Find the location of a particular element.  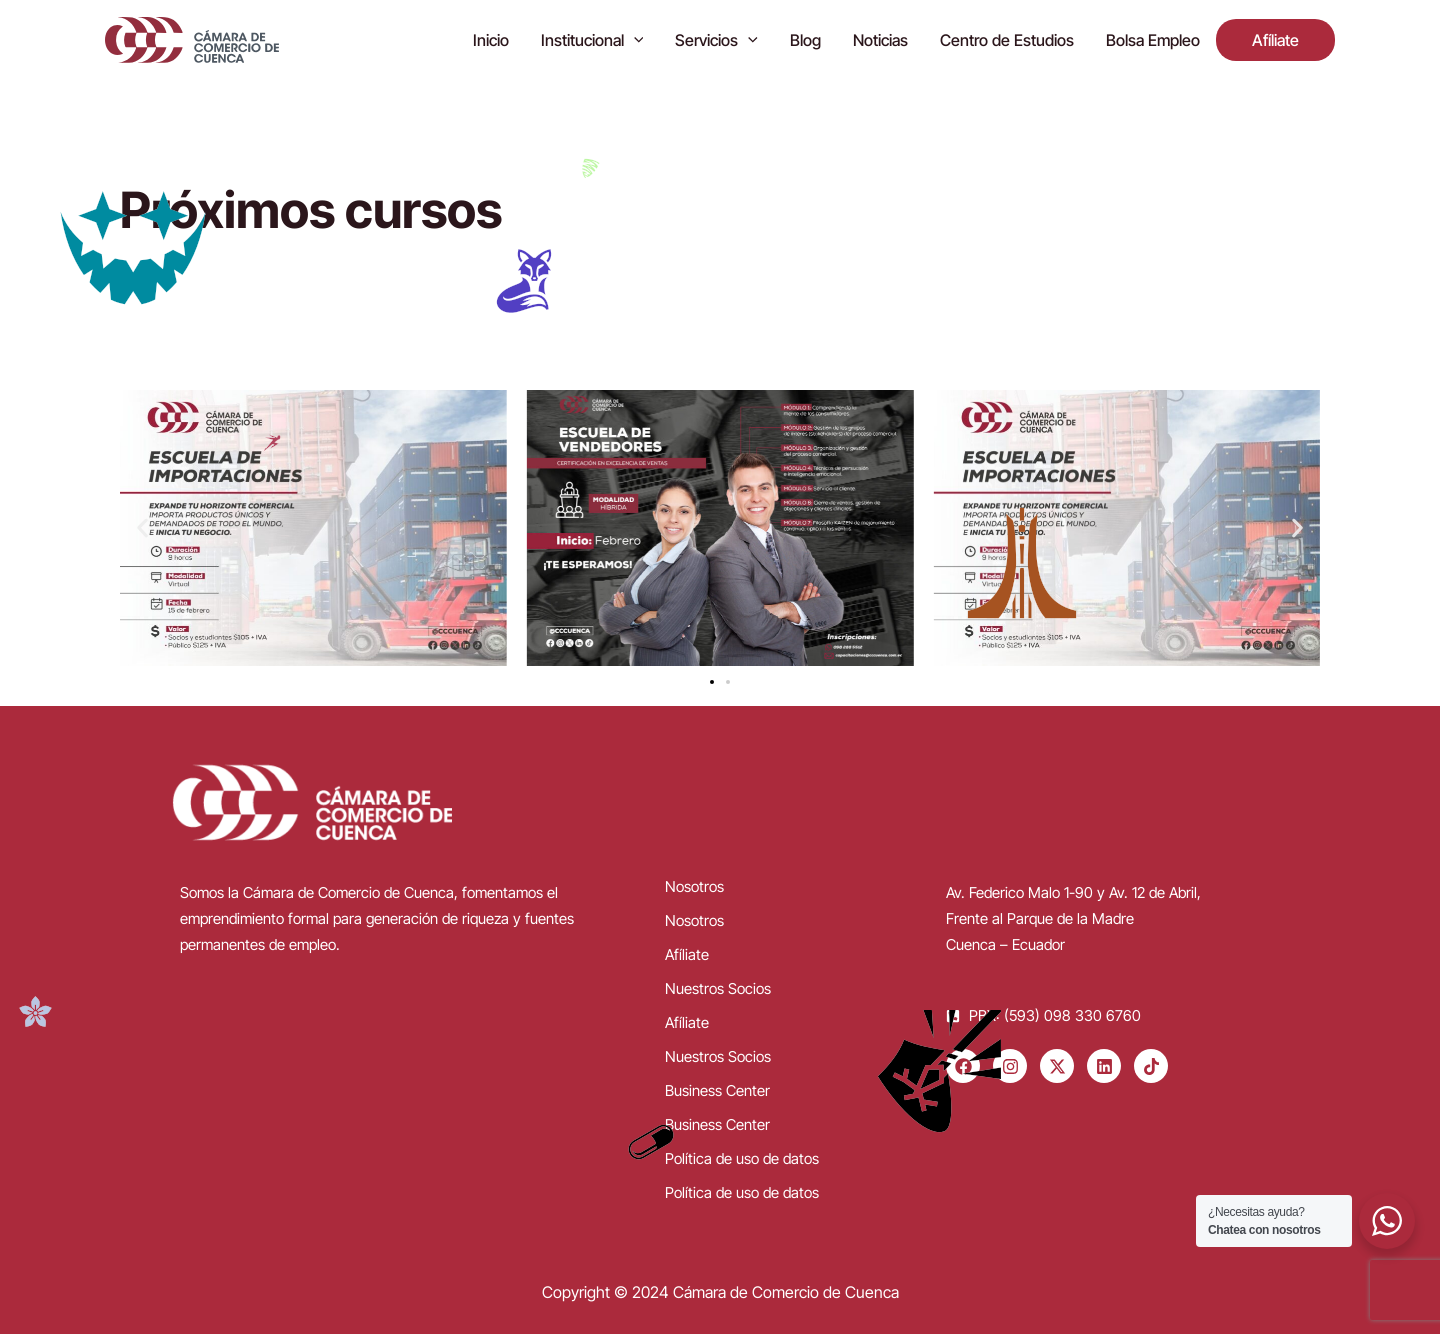

activate sprint or run mode is located at coordinates (272, 443).